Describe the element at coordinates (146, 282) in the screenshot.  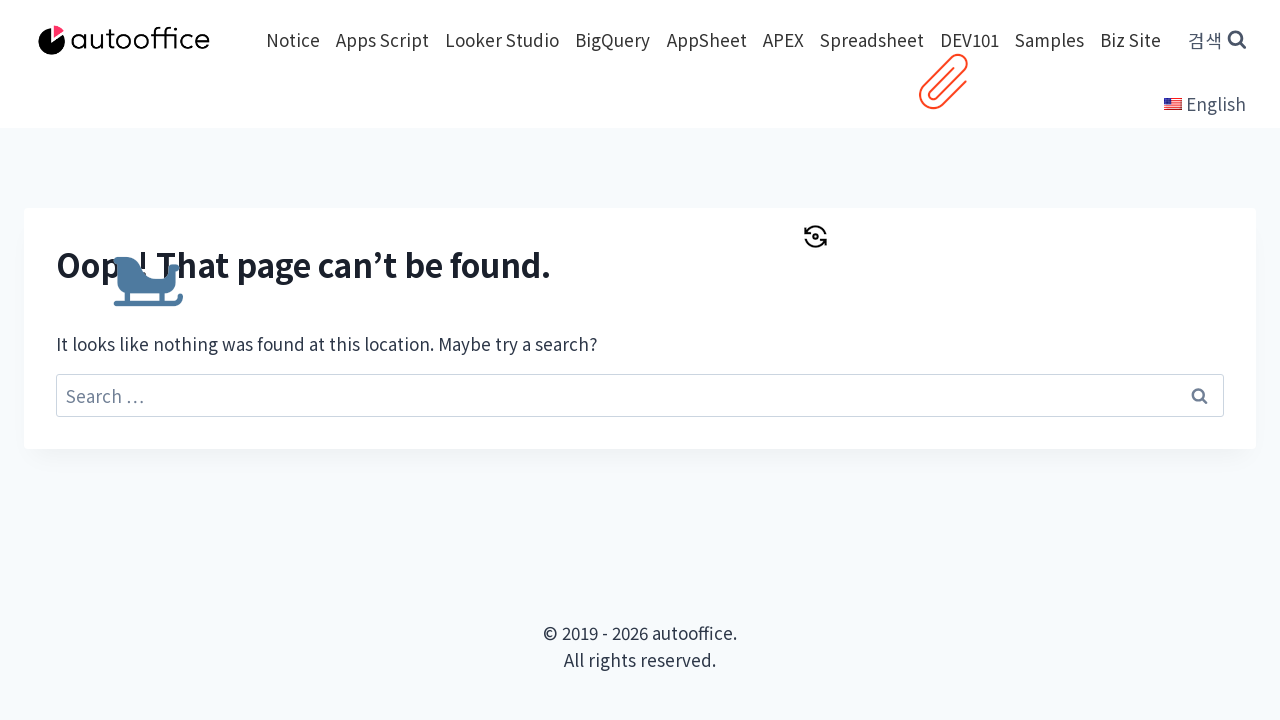
I see `indicates holiday or winter seasonal content` at that location.